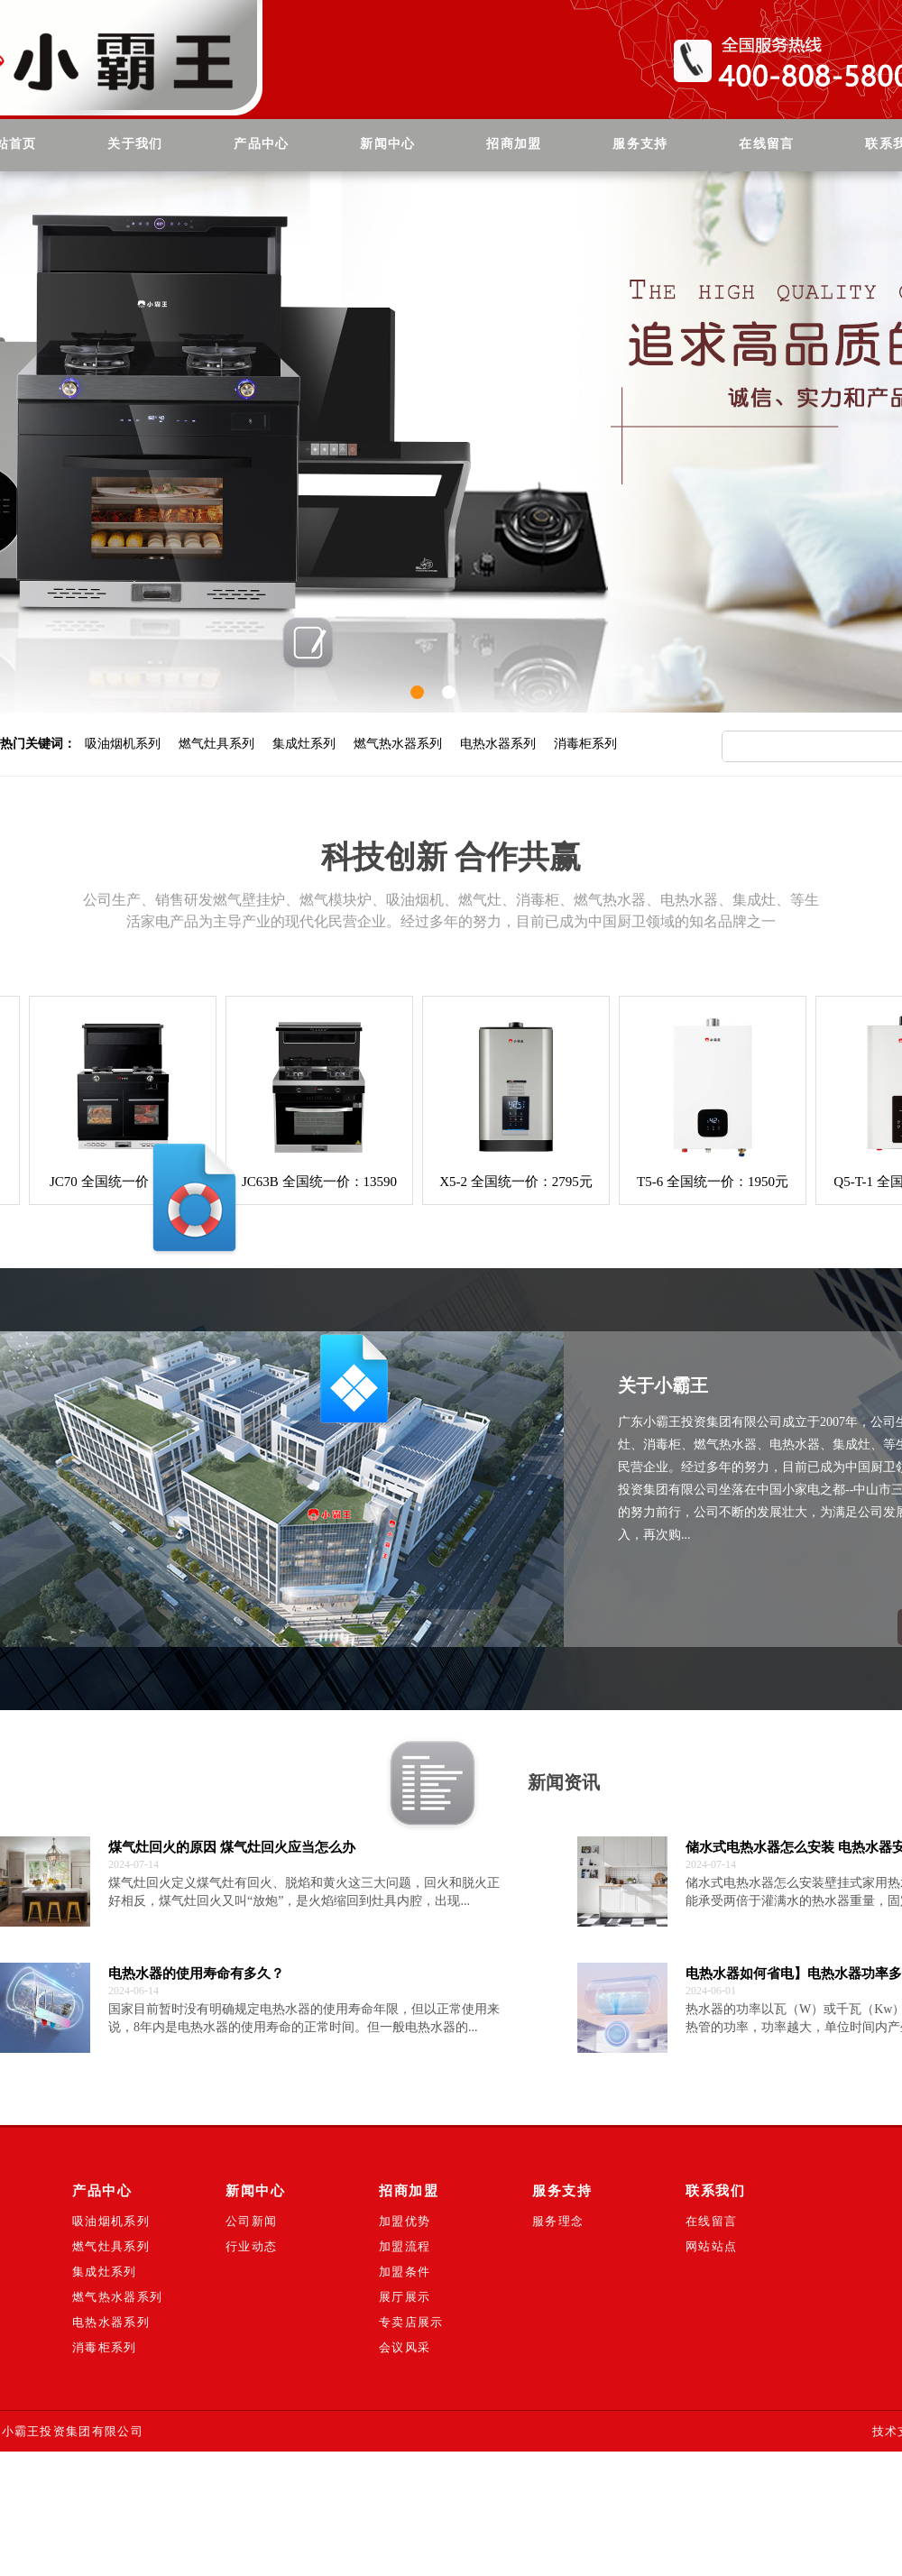  Describe the element at coordinates (354, 1380) in the screenshot. I see `windows control panel file running through wine compatibility layer` at that location.